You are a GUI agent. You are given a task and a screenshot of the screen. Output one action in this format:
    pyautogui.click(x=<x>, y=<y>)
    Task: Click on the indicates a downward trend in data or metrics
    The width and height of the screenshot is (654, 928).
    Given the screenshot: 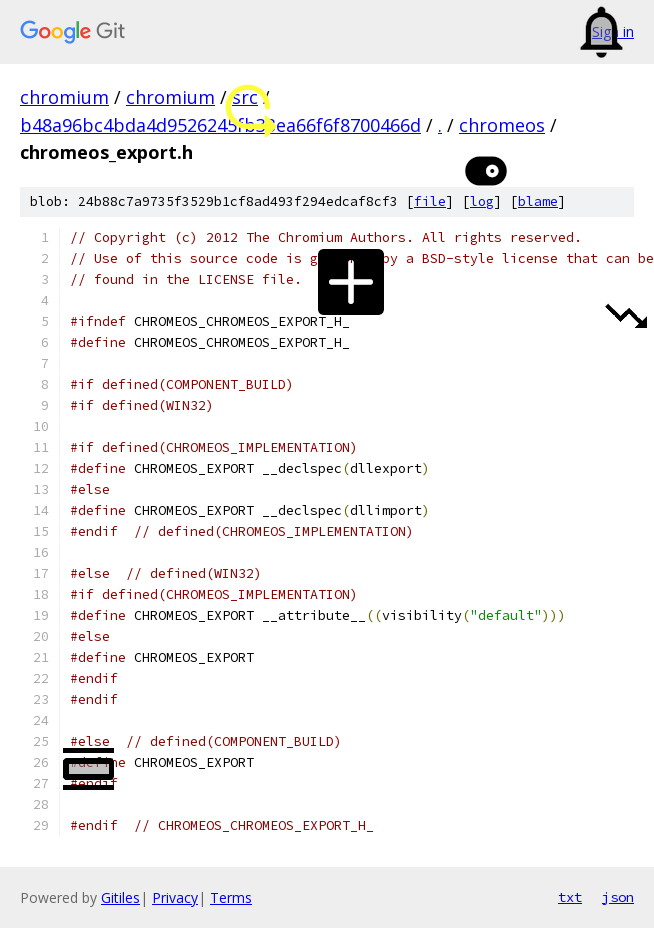 What is the action you would take?
    pyautogui.click(x=626, y=316)
    